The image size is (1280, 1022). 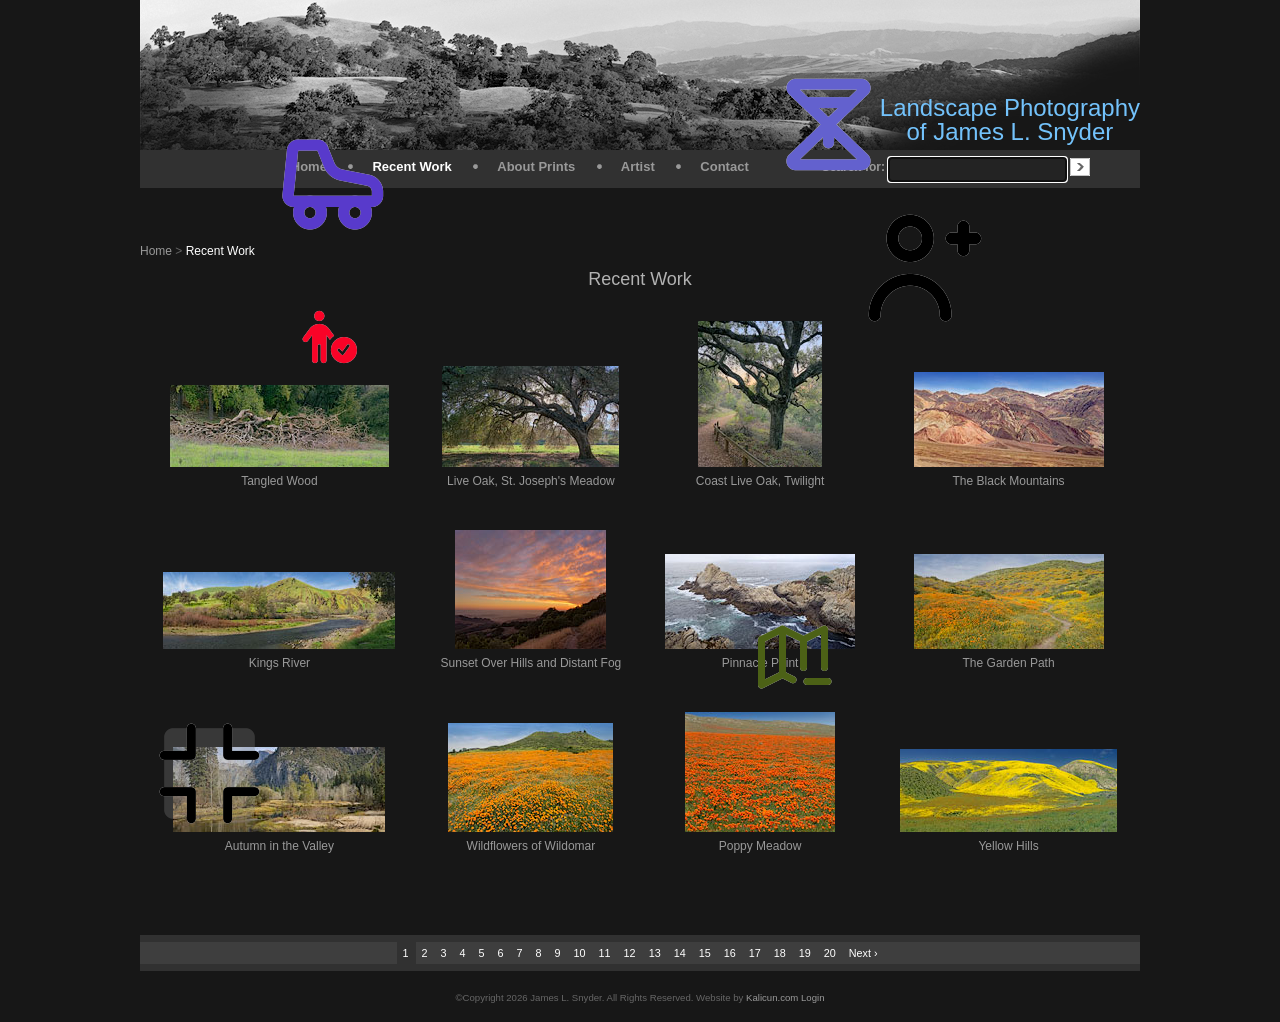 I want to click on remove a location from the map, so click(x=793, y=657).